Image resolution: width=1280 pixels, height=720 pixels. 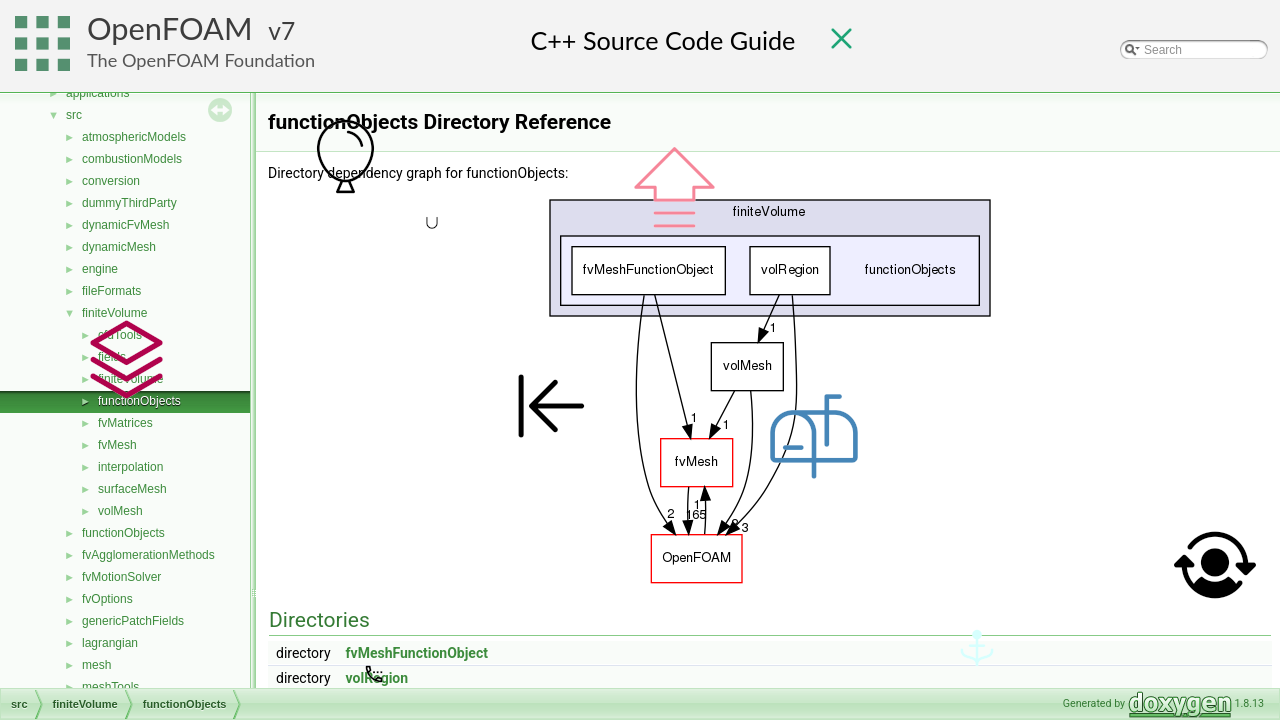 What do you see at coordinates (374, 674) in the screenshot?
I see `access phone or call settings` at bounding box center [374, 674].